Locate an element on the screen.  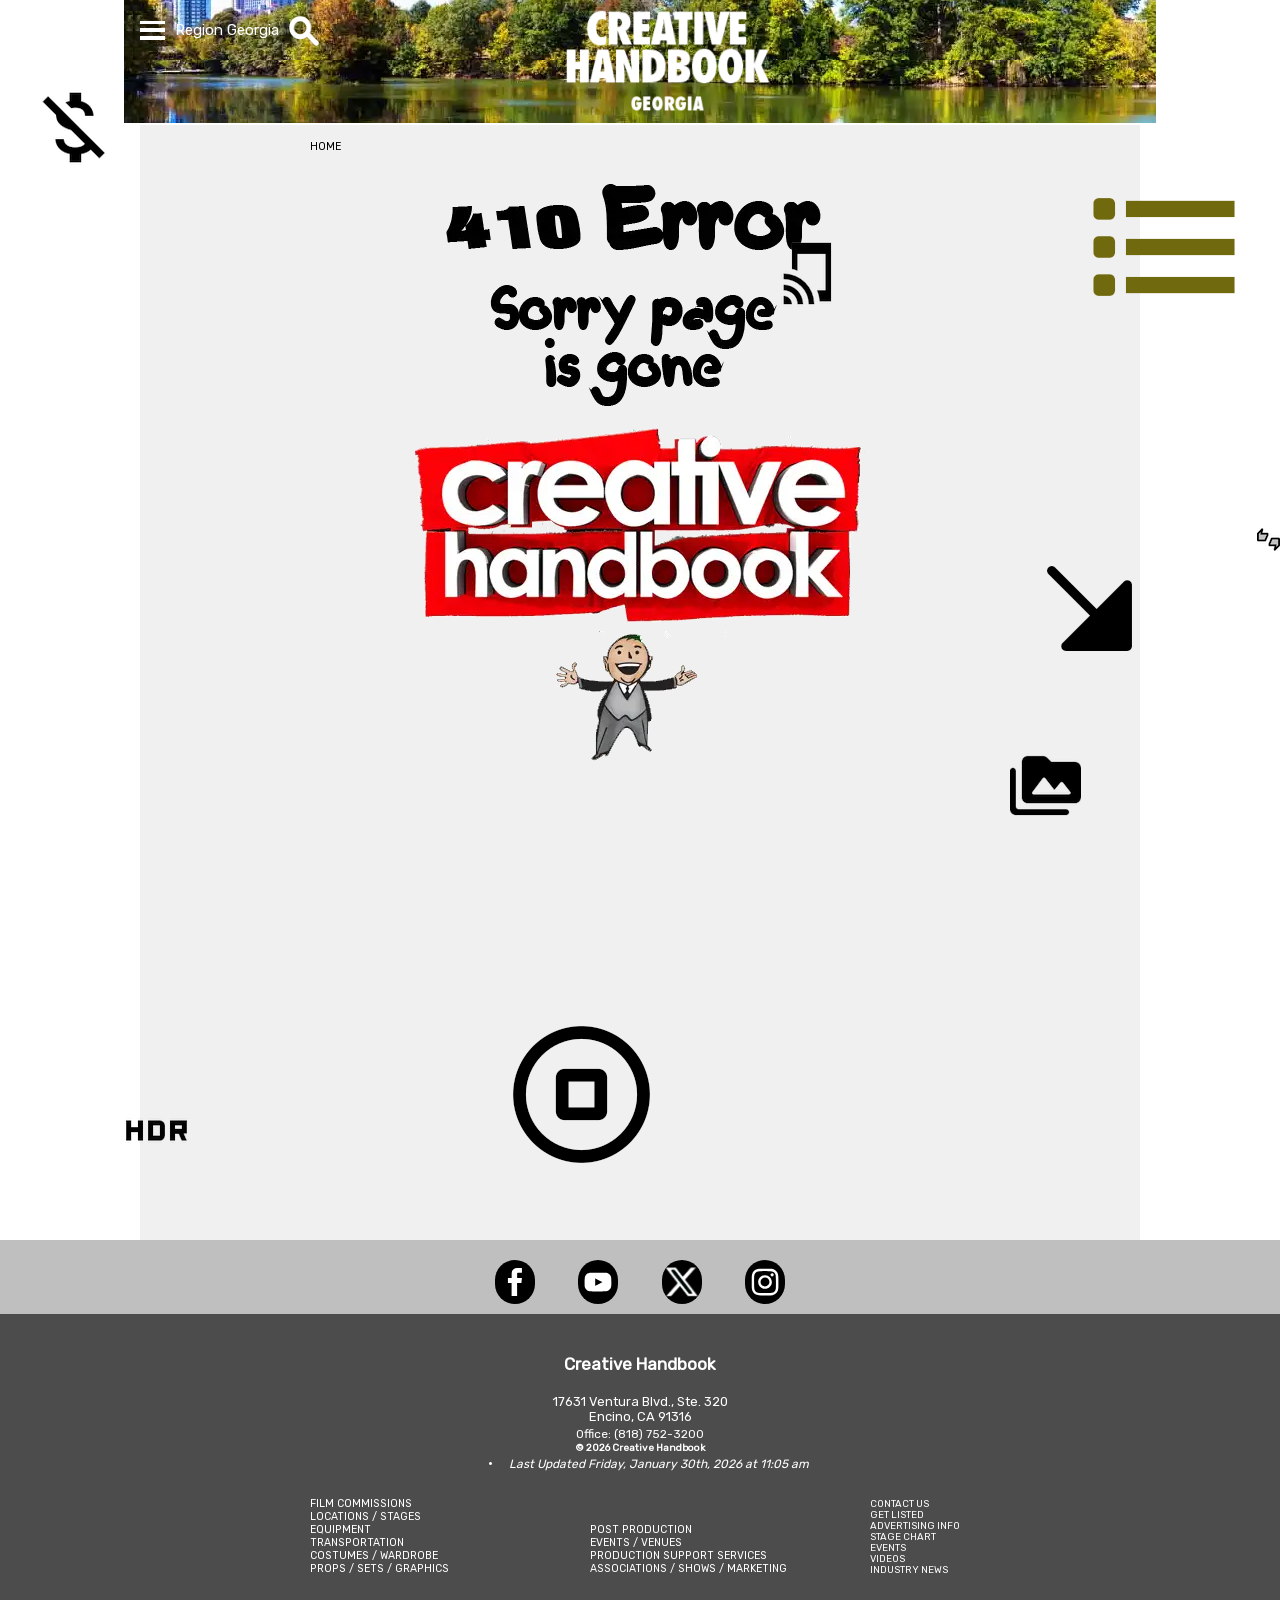
access your photo library is located at coordinates (1045, 785).